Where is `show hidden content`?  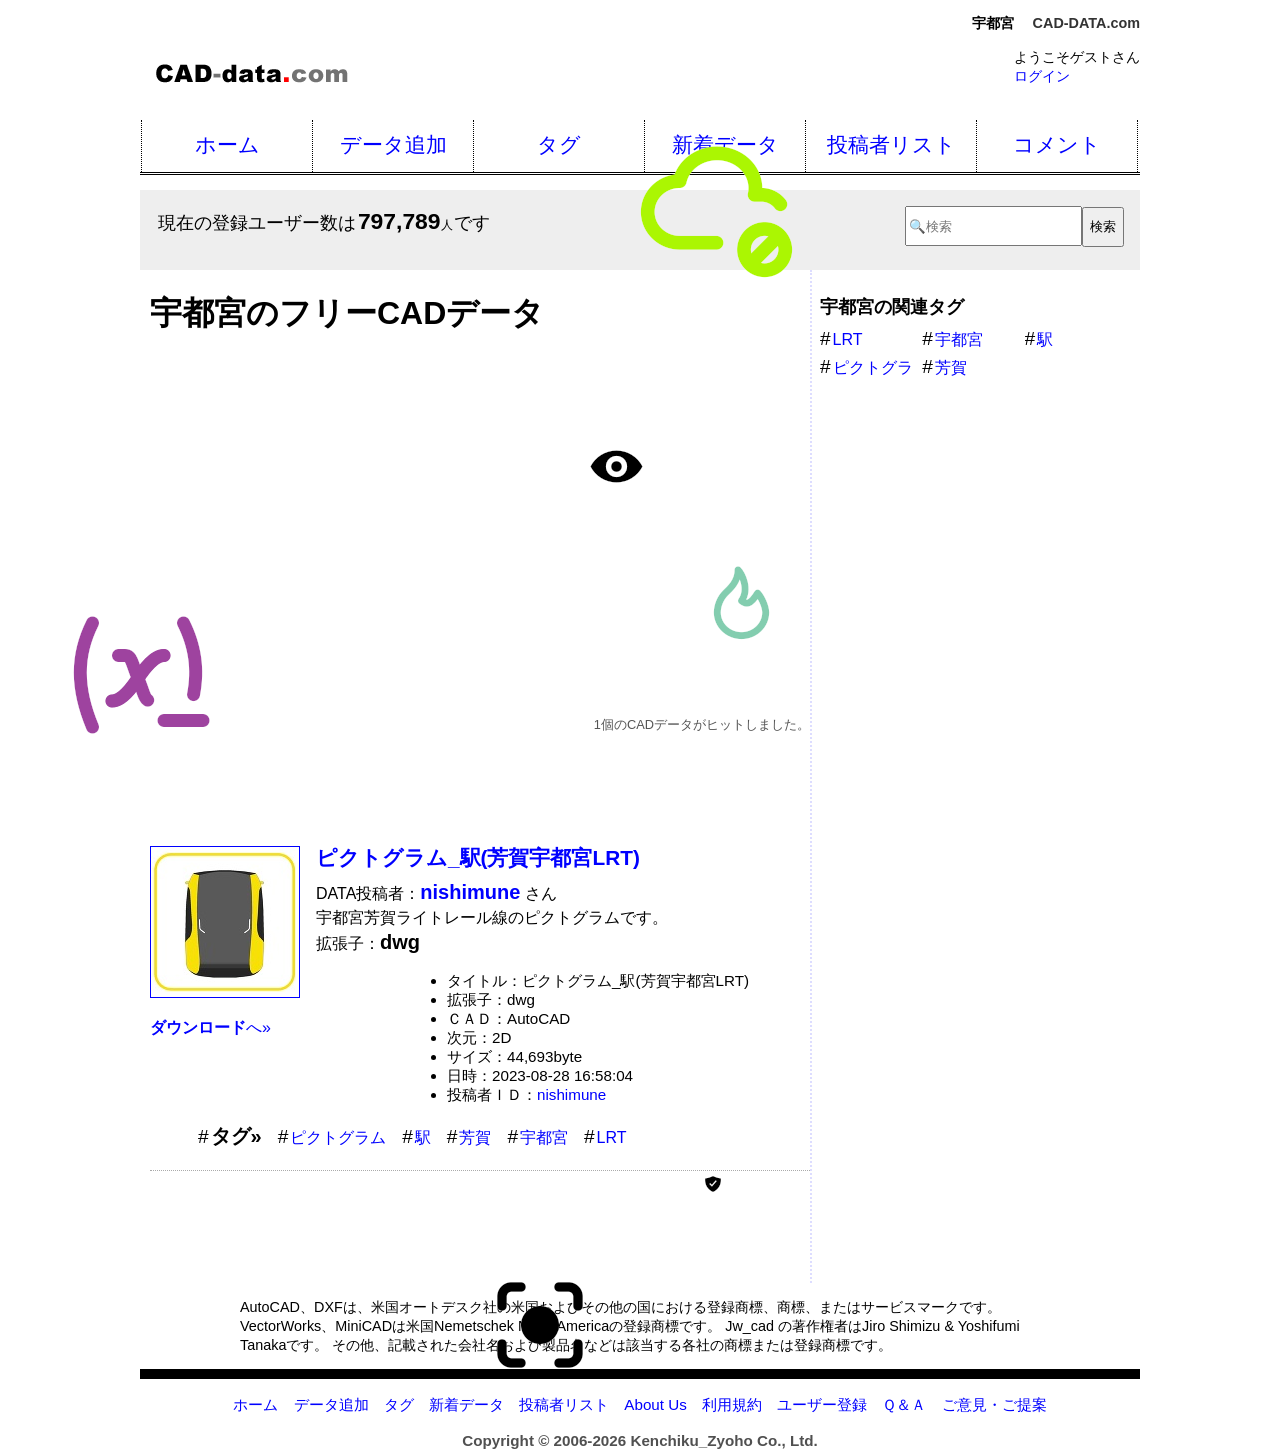
show hidden content is located at coordinates (616, 466).